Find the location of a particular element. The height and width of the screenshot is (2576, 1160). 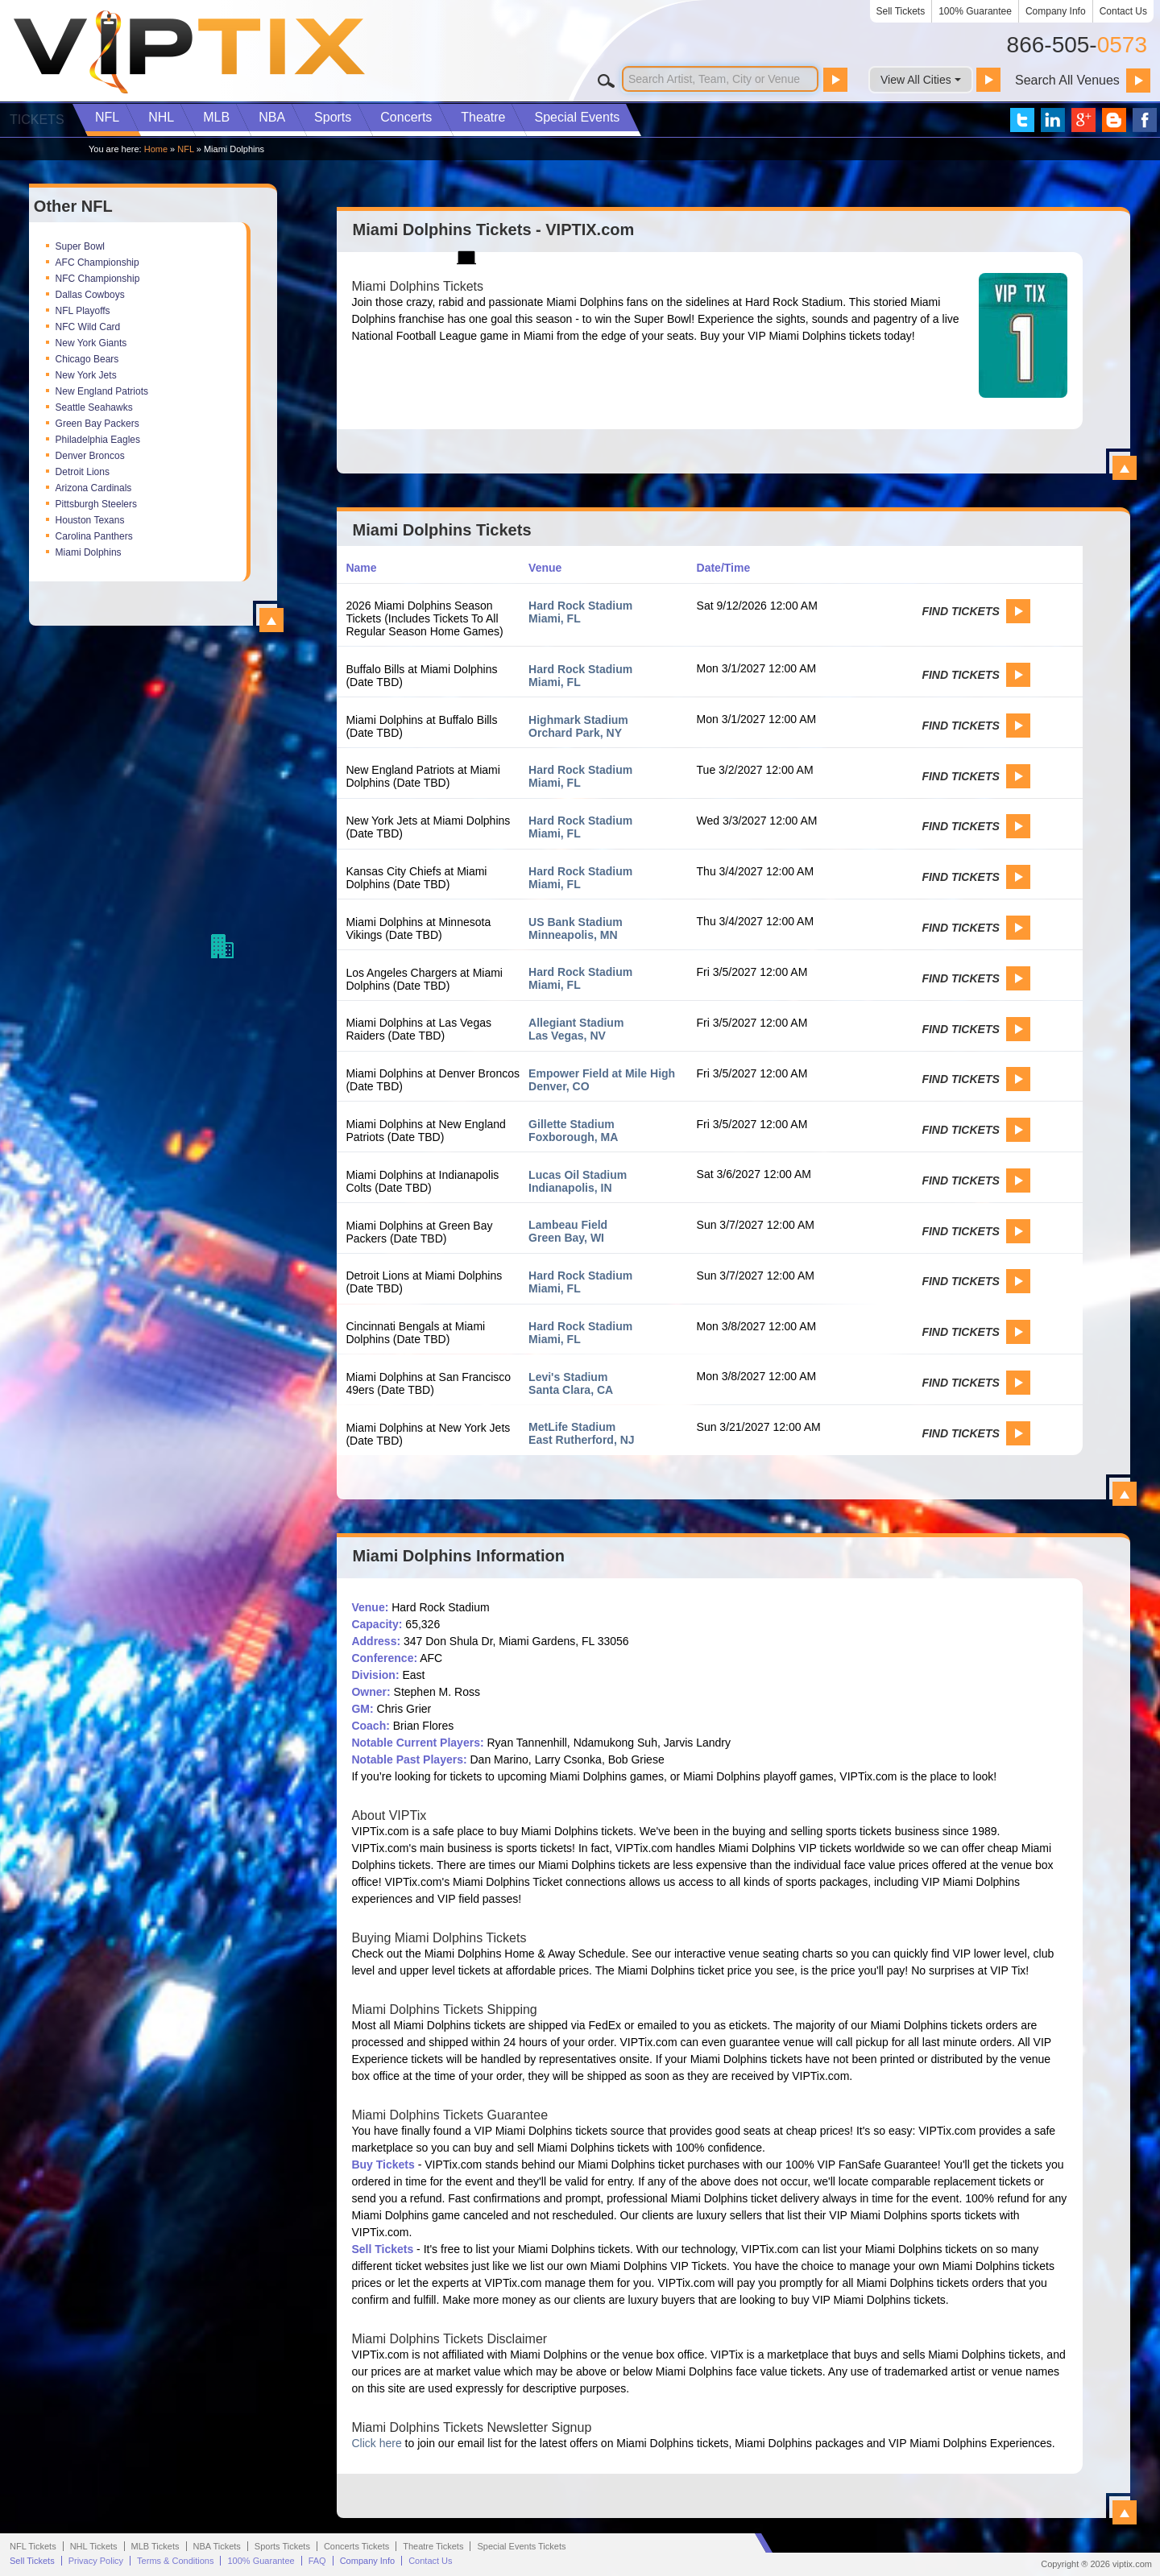

view business or company information is located at coordinates (222, 946).